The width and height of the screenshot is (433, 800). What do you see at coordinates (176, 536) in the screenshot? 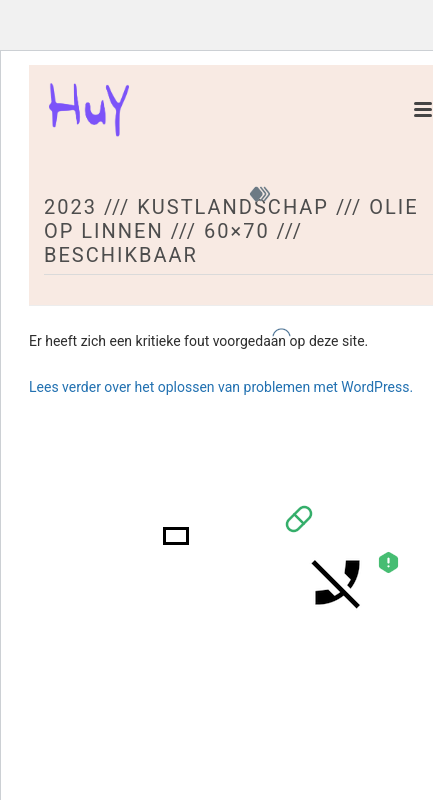
I see `crop image to 16:9 aspect ratio` at bounding box center [176, 536].